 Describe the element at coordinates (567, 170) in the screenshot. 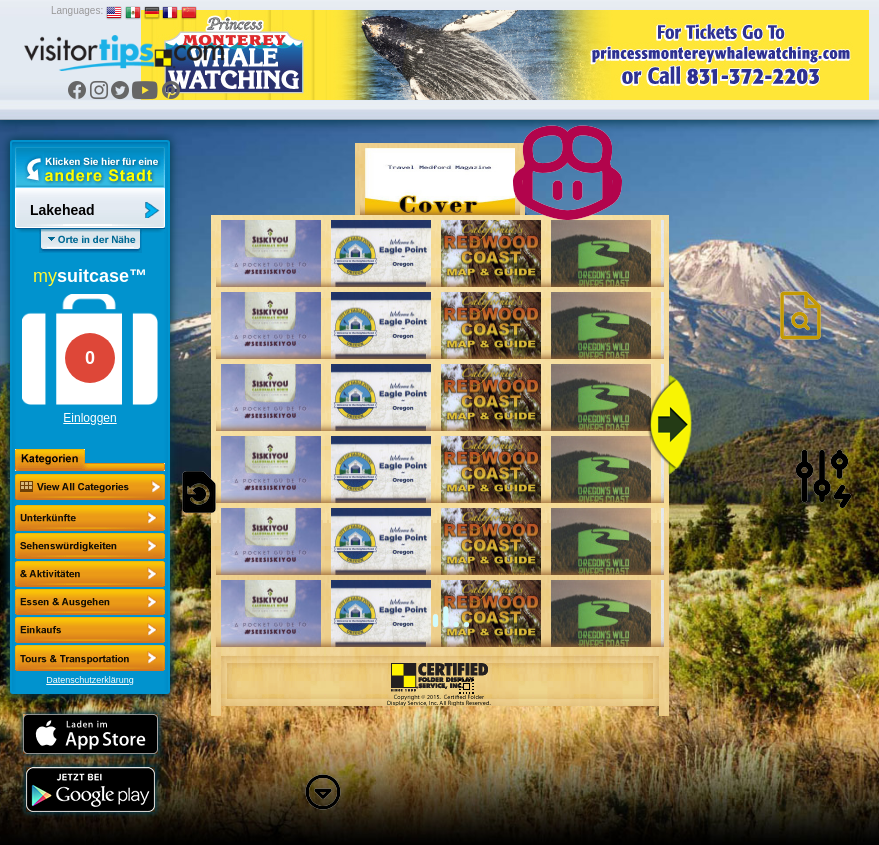

I see `access github copilot AI coding assistant` at that location.